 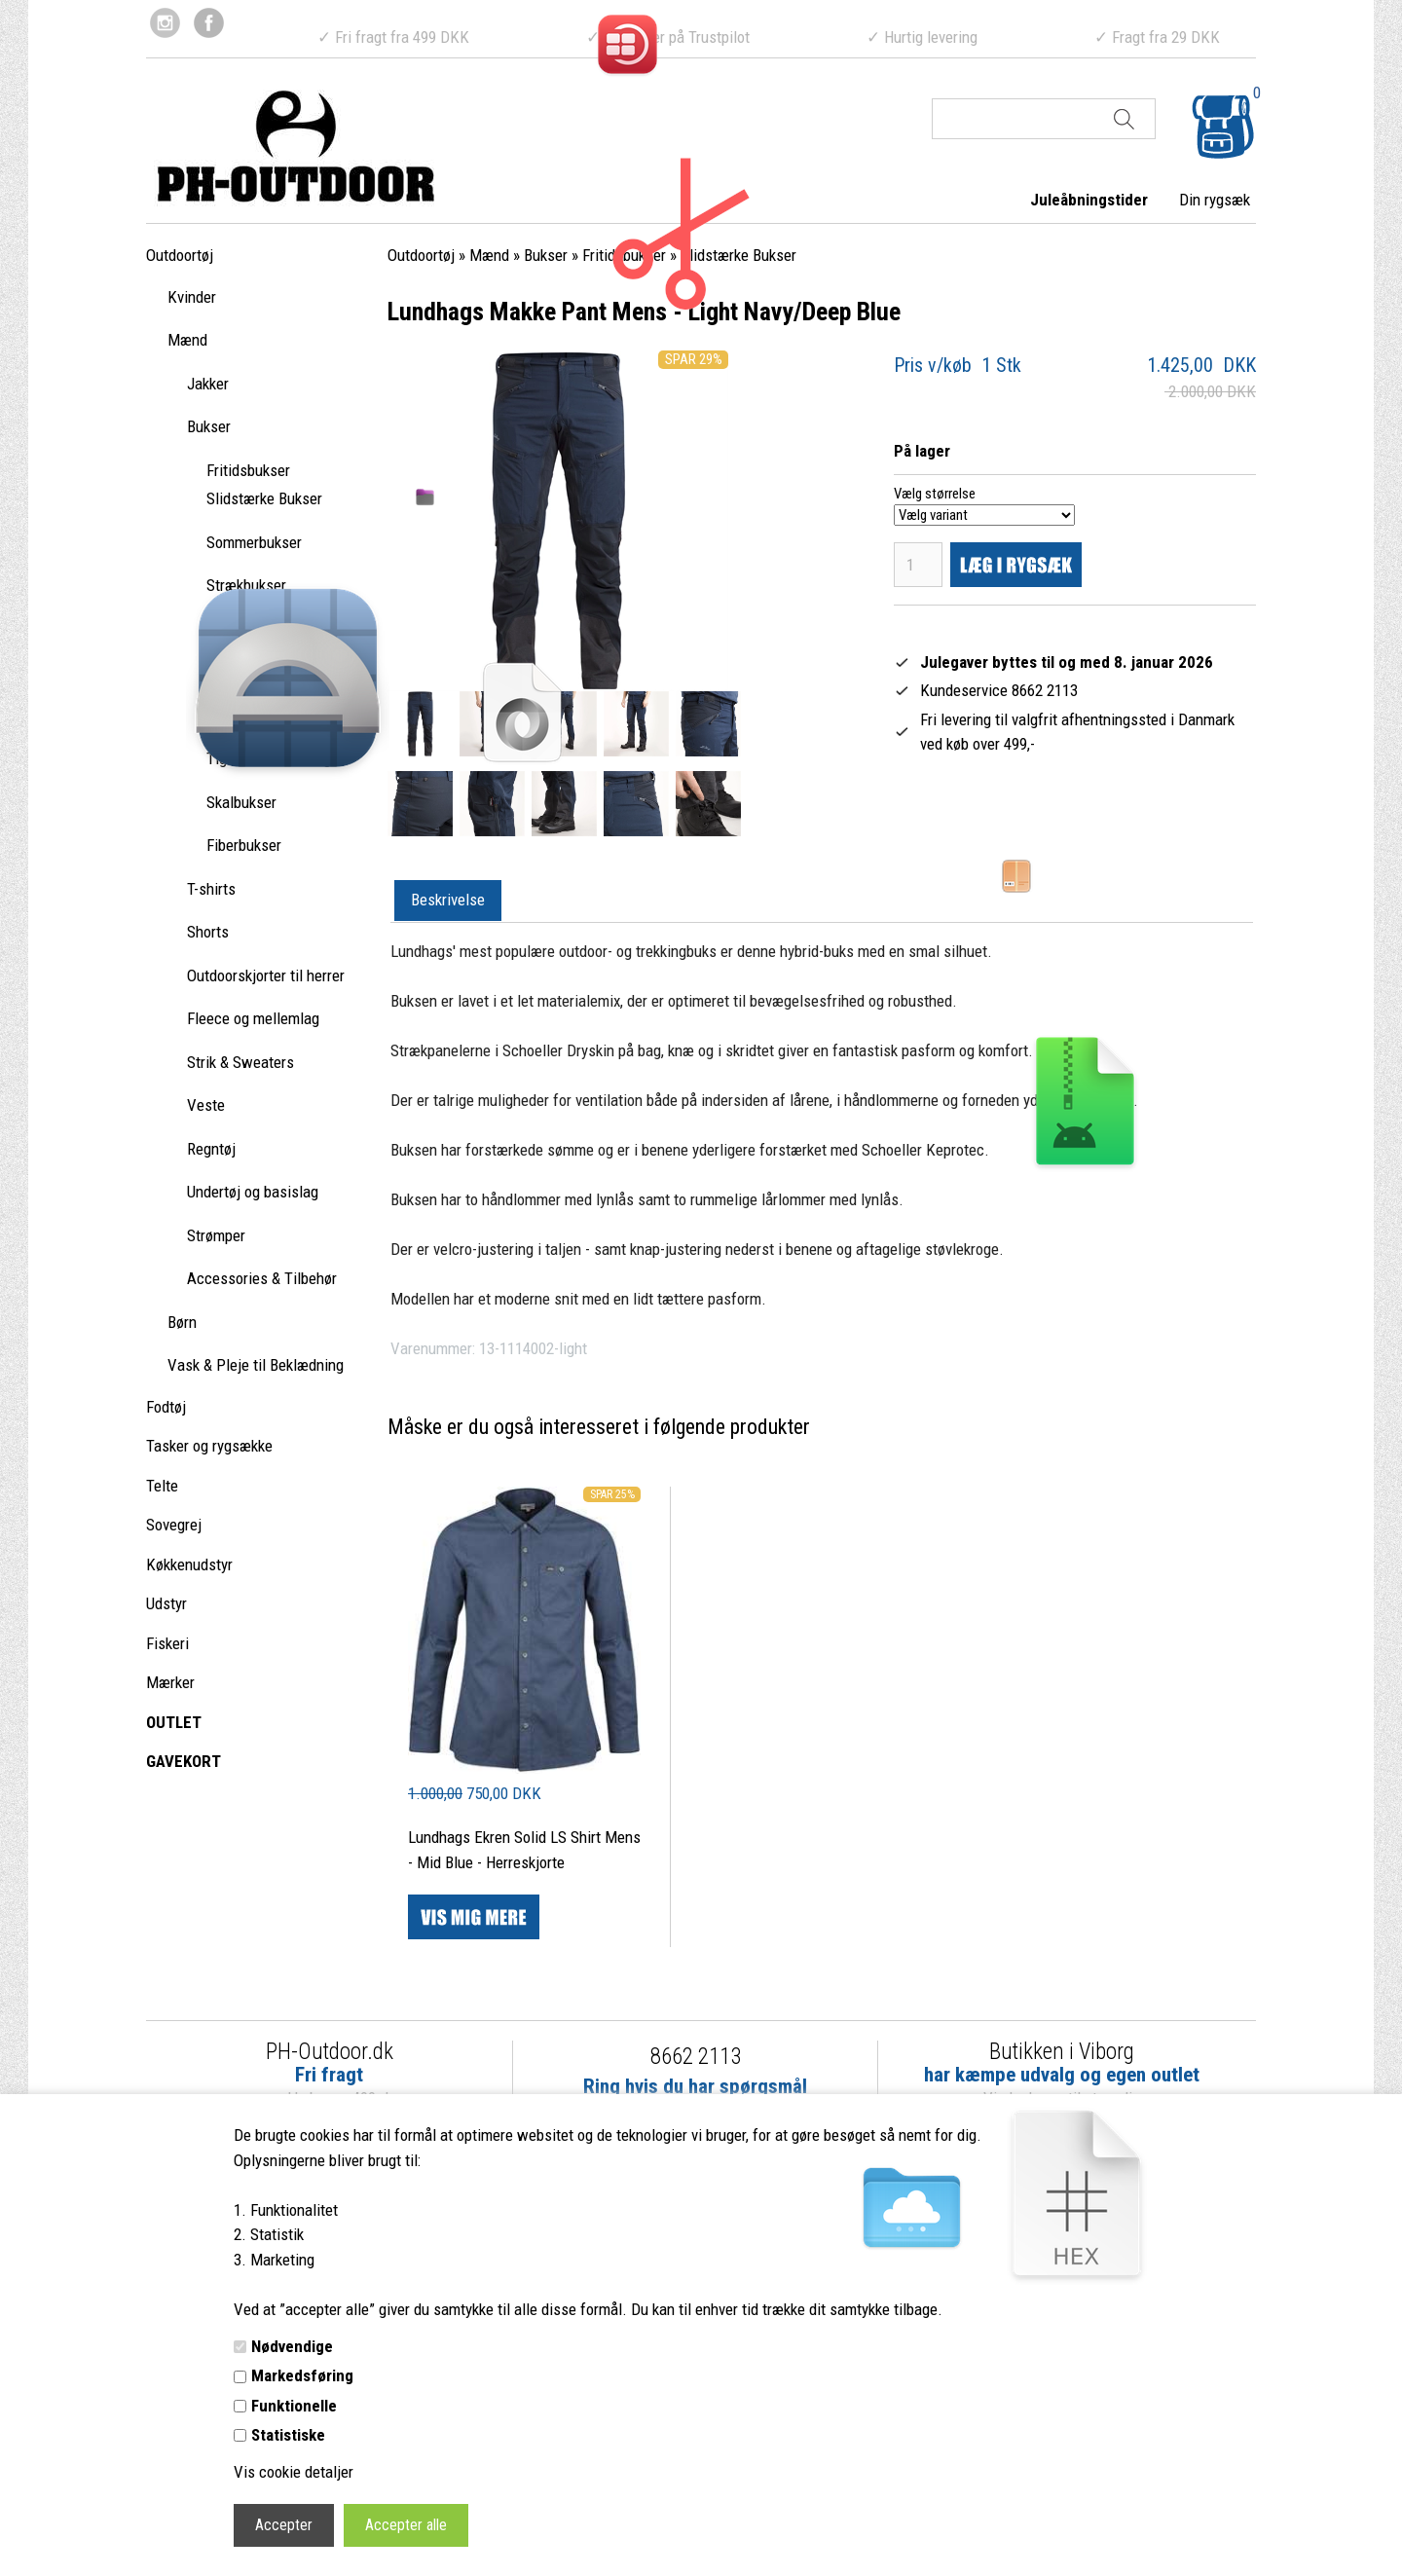 I want to click on compressed archive file type indicator, so click(x=1016, y=876).